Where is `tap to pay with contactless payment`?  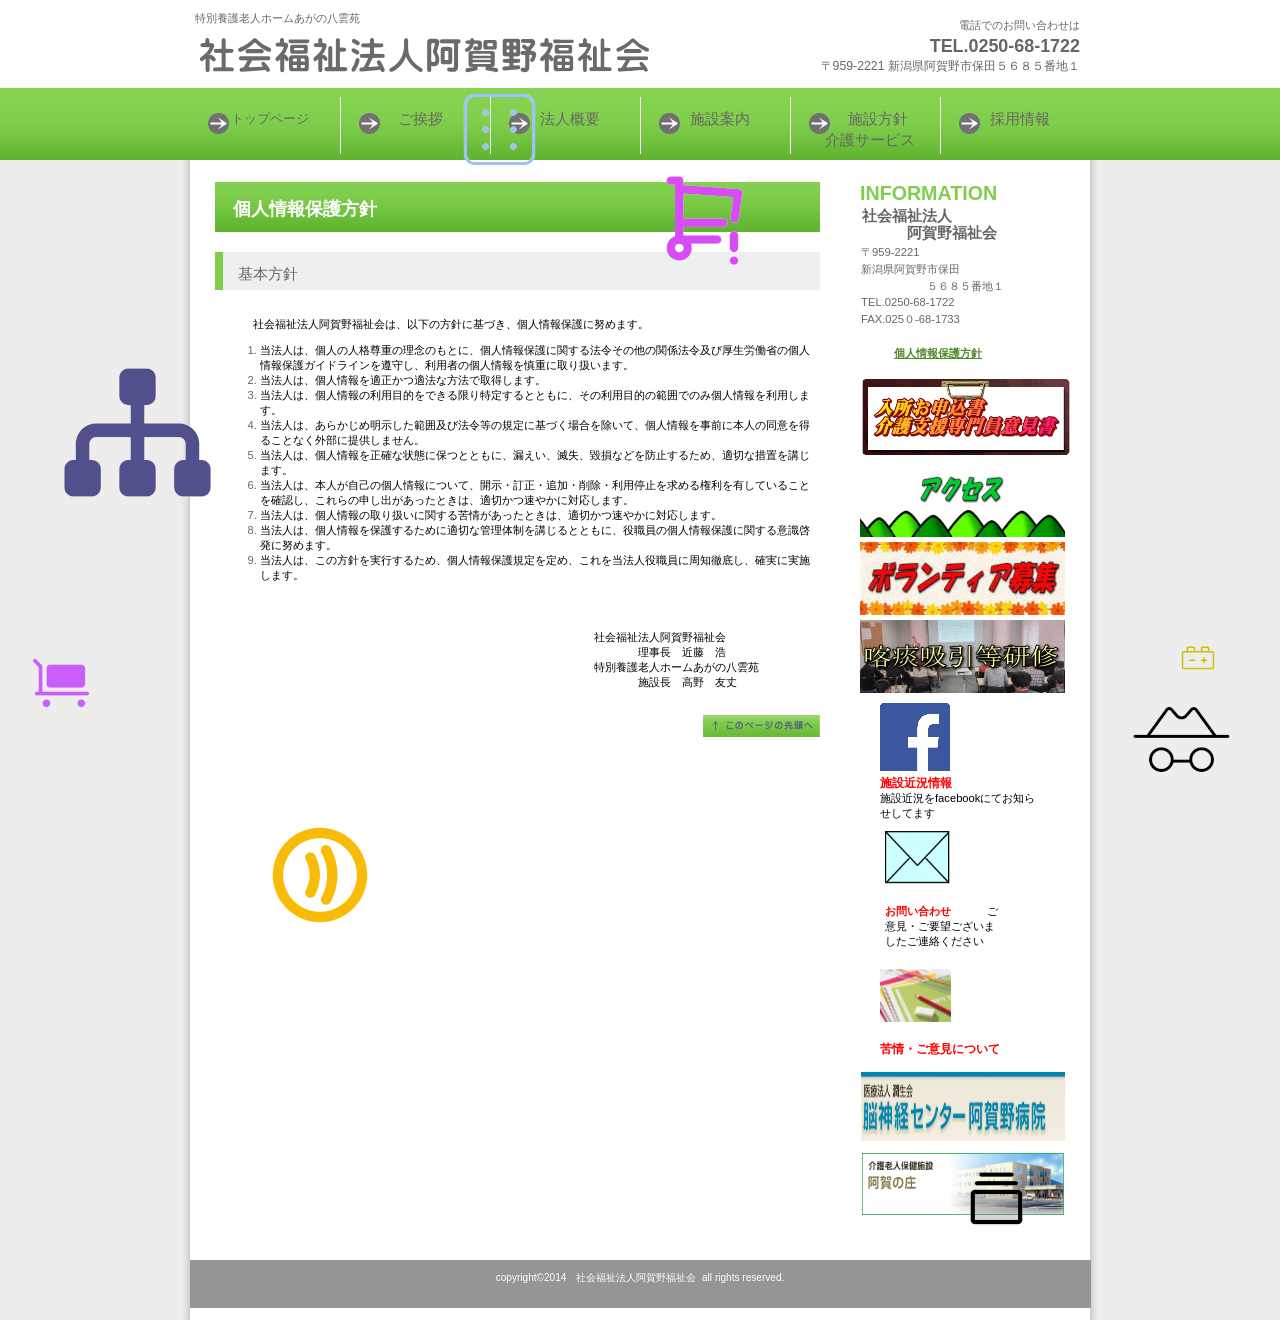
tap to pay with contactless payment is located at coordinates (320, 875).